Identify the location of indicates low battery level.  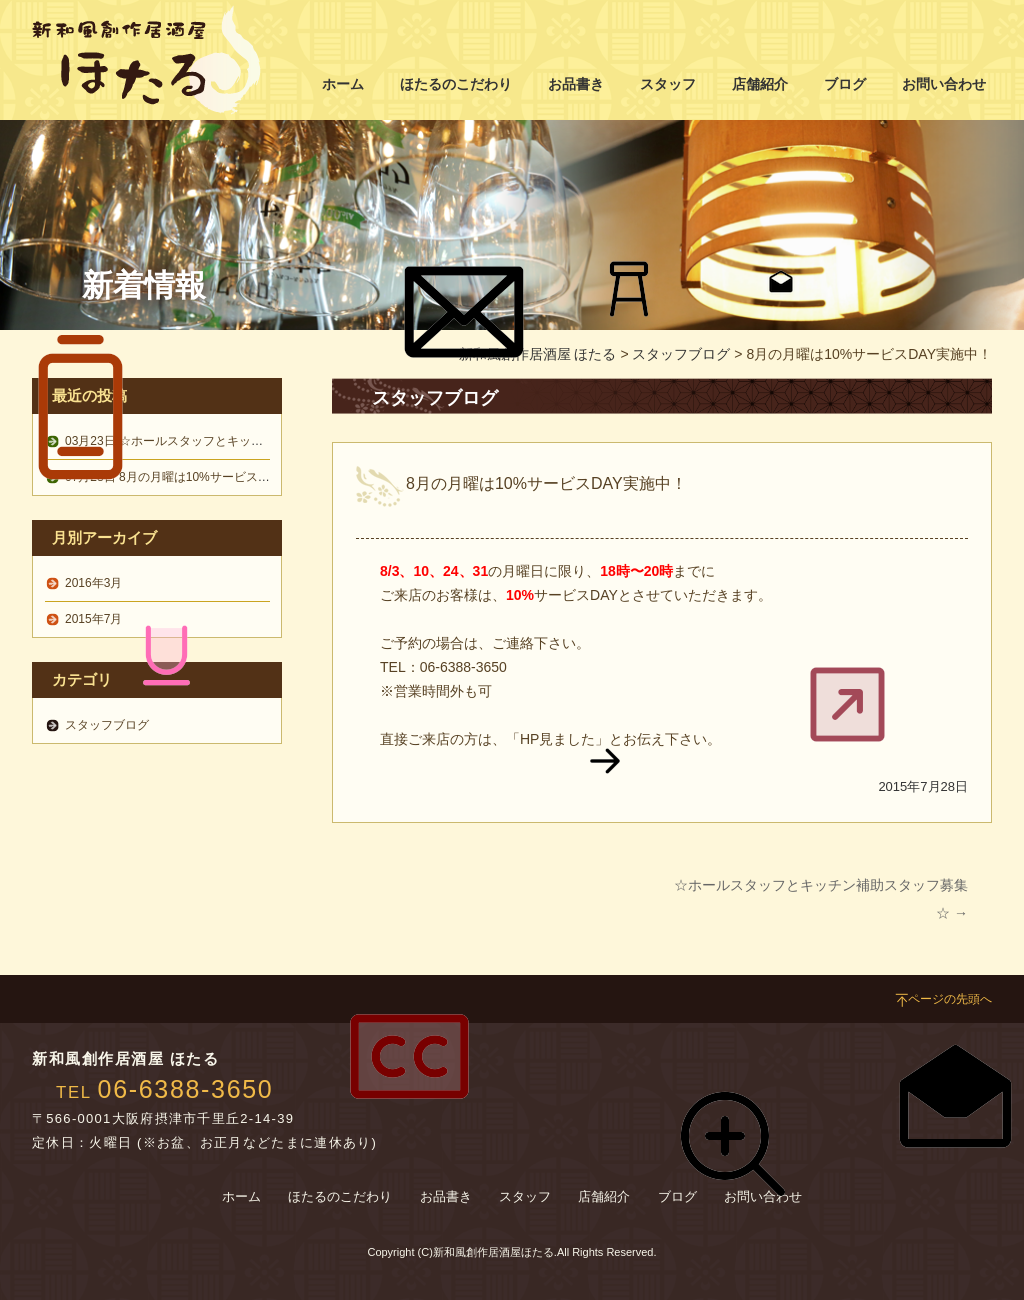
(80, 409).